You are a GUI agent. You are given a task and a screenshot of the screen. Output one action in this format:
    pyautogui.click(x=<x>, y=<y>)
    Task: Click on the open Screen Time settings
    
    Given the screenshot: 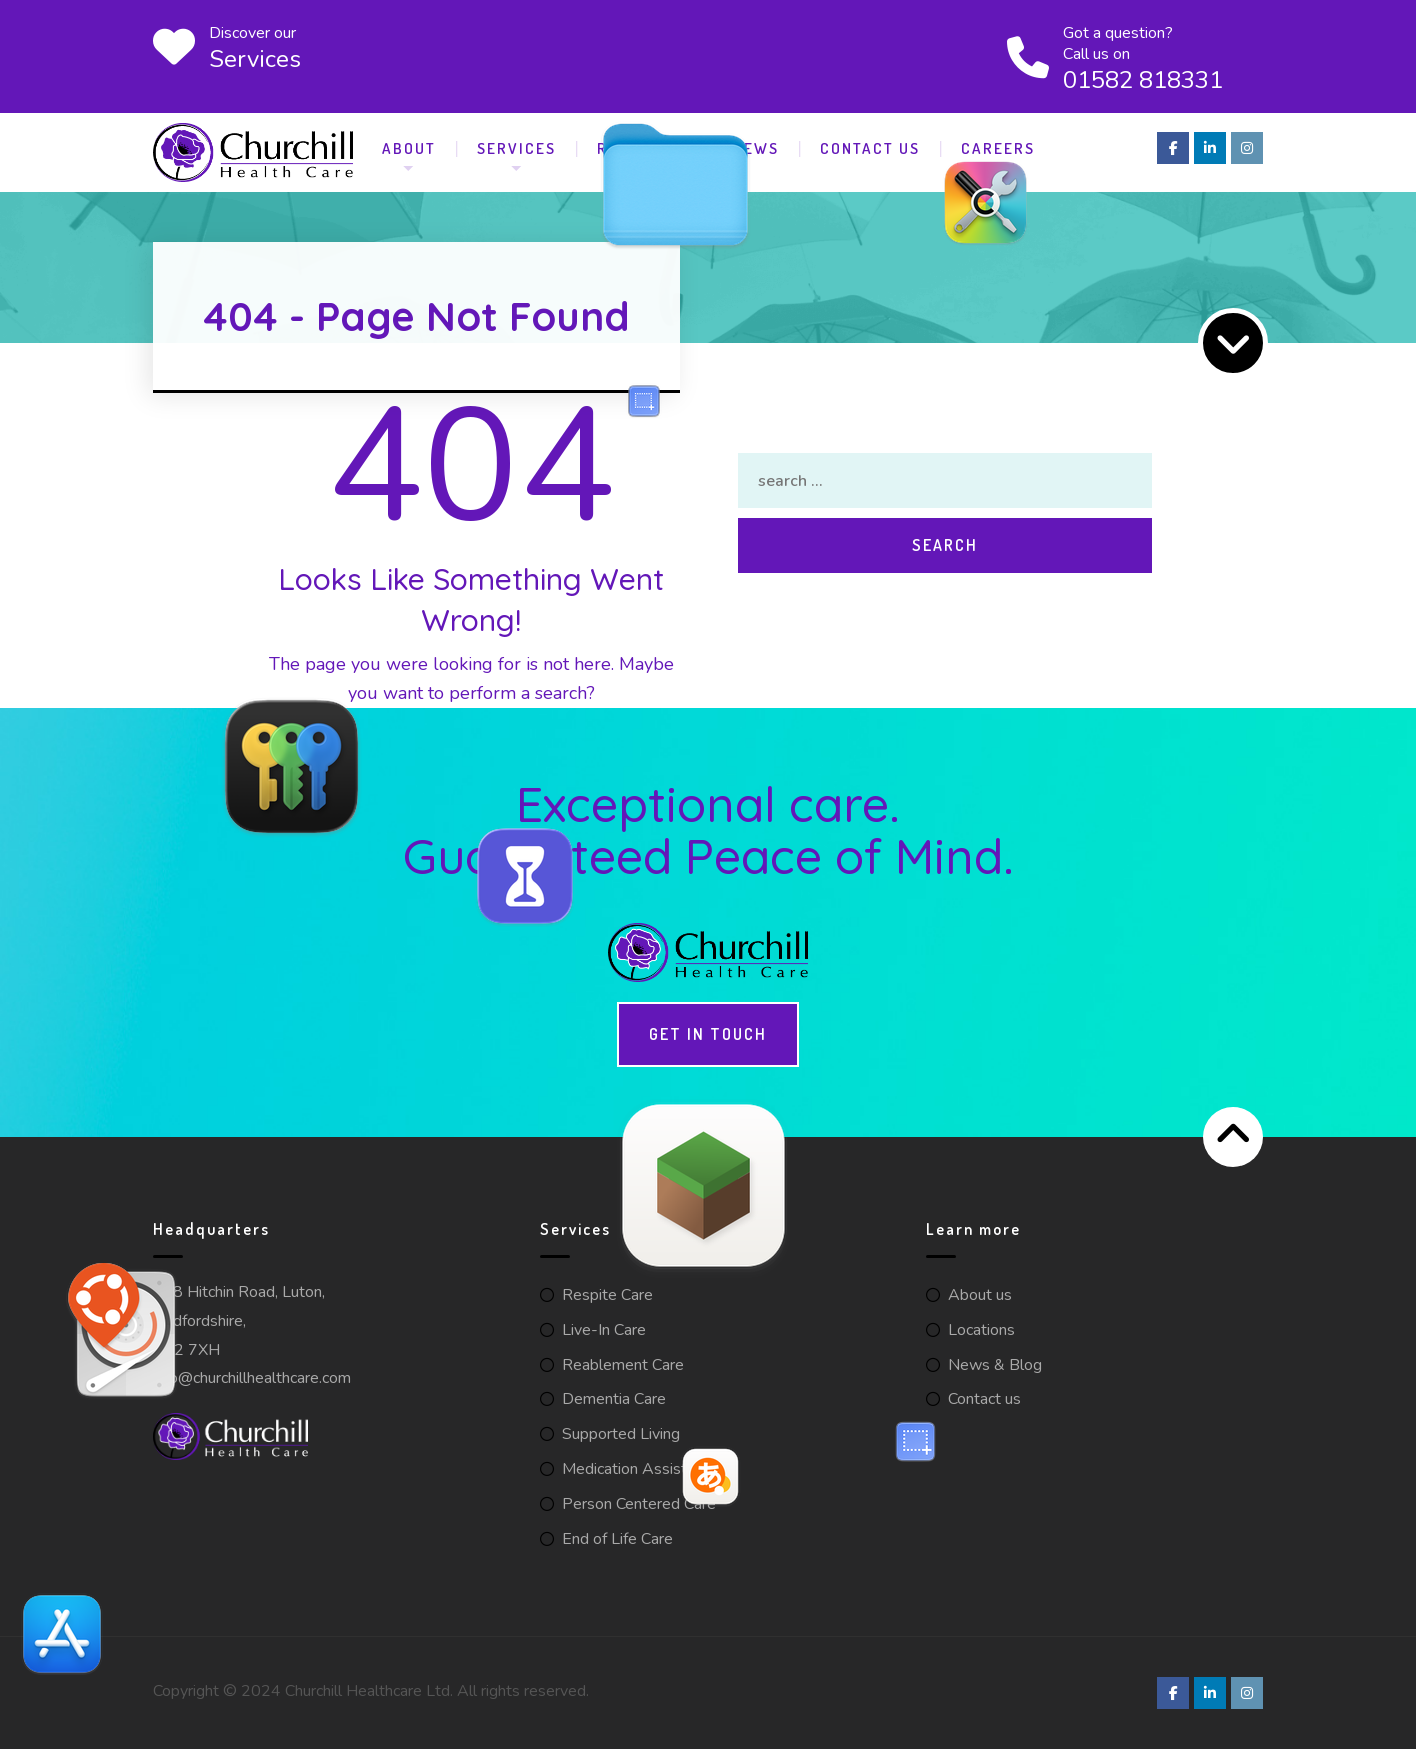 What is the action you would take?
    pyautogui.click(x=525, y=876)
    